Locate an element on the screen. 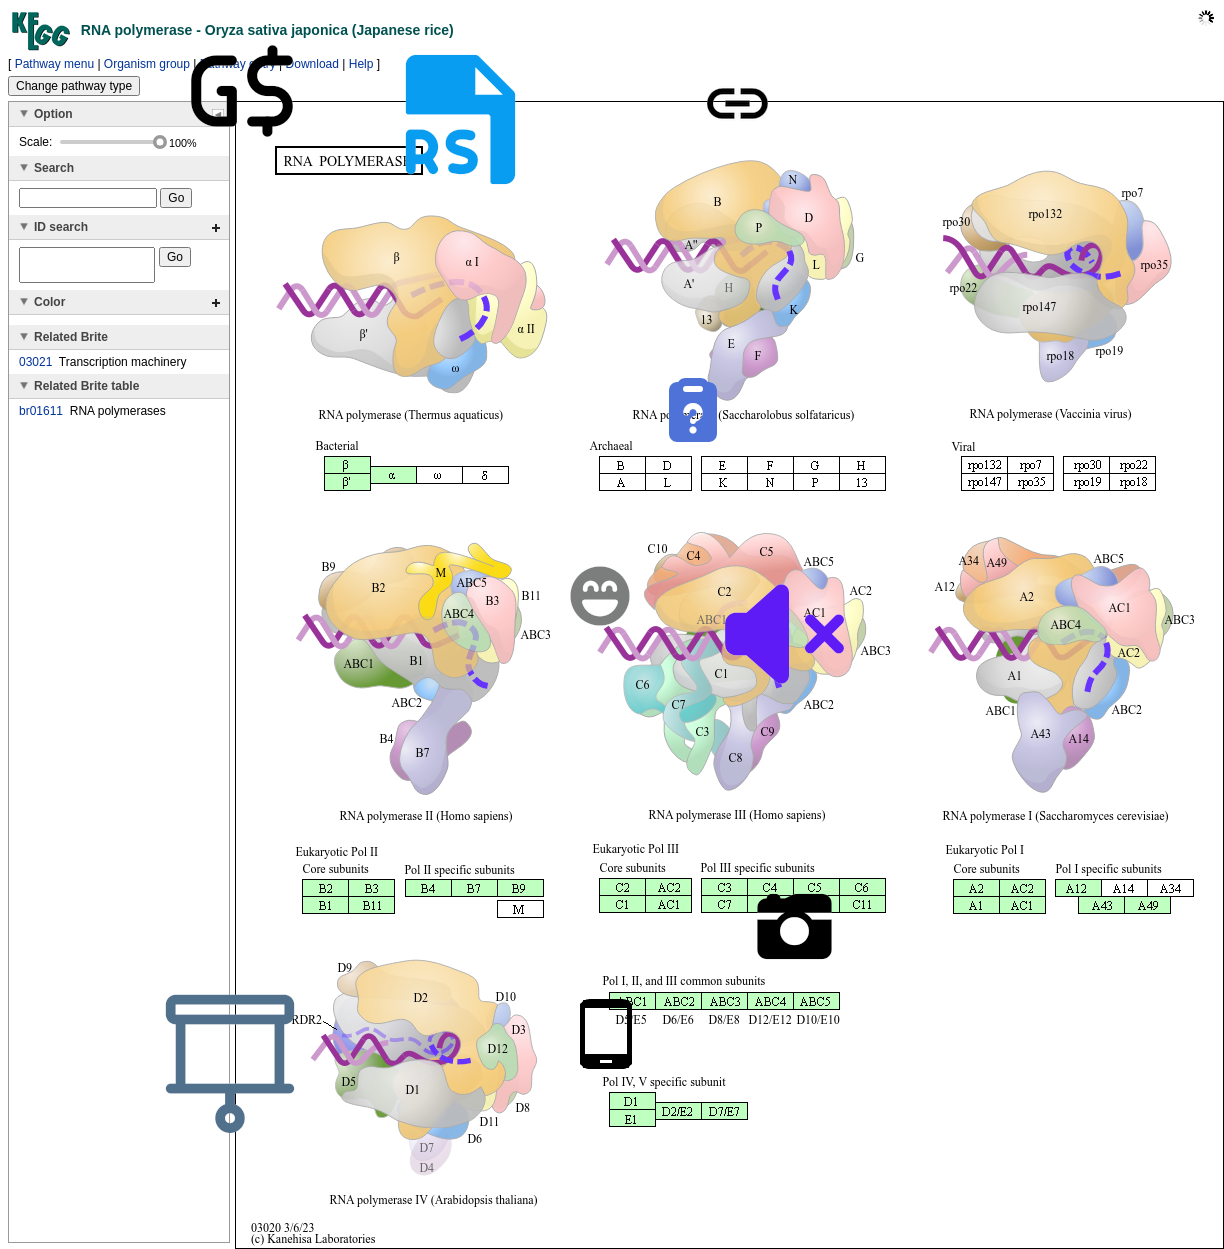 Image resolution: width=1224 pixels, height=1249 pixels. view unanswered or pending form questions is located at coordinates (693, 410).